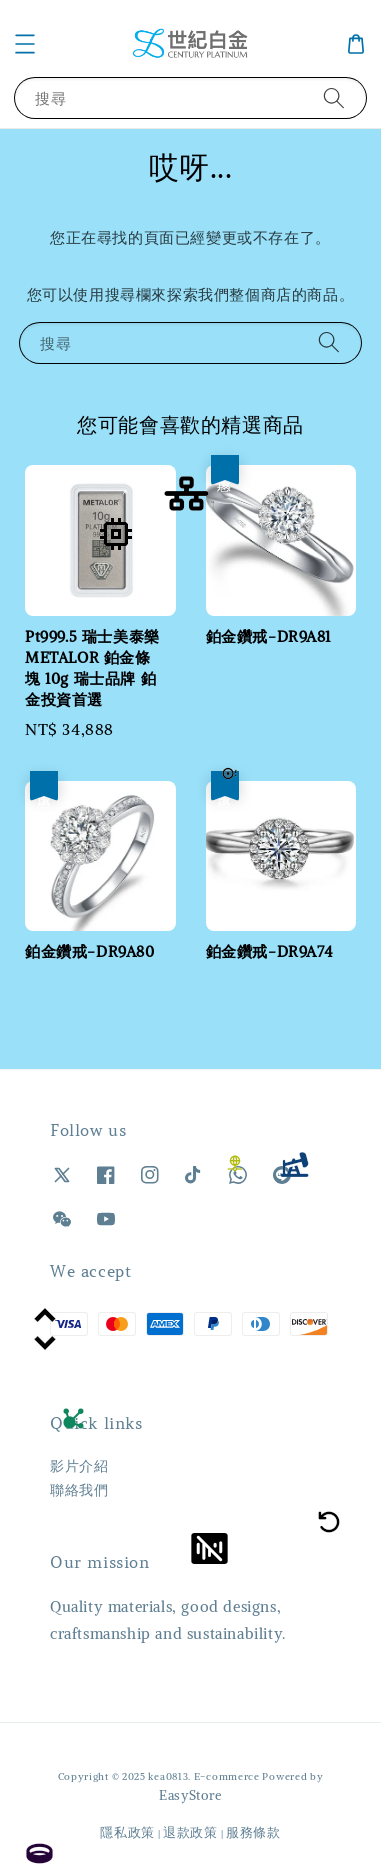 Image resolution: width=381 pixels, height=1874 pixels. What do you see at coordinates (186, 493) in the screenshot?
I see `view network connections` at bounding box center [186, 493].